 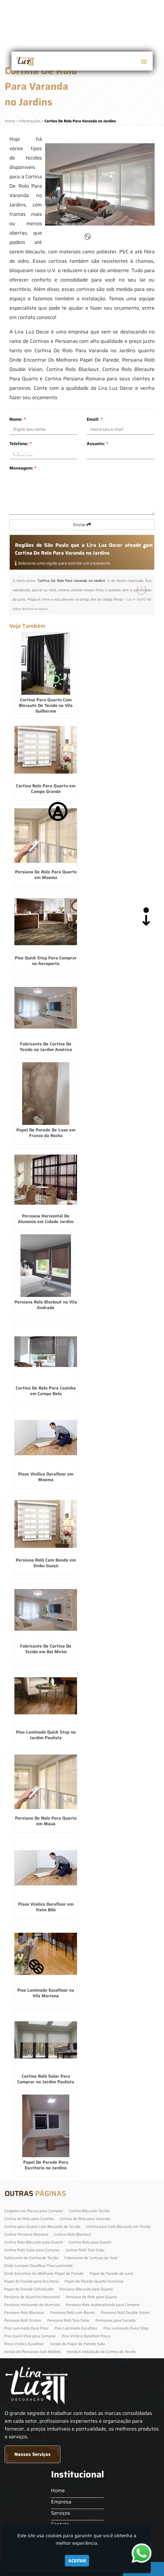 What do you see at coordinates (141, 590) in the screenshot?
I see `turn device on or off` at bounding box center [141, 590].